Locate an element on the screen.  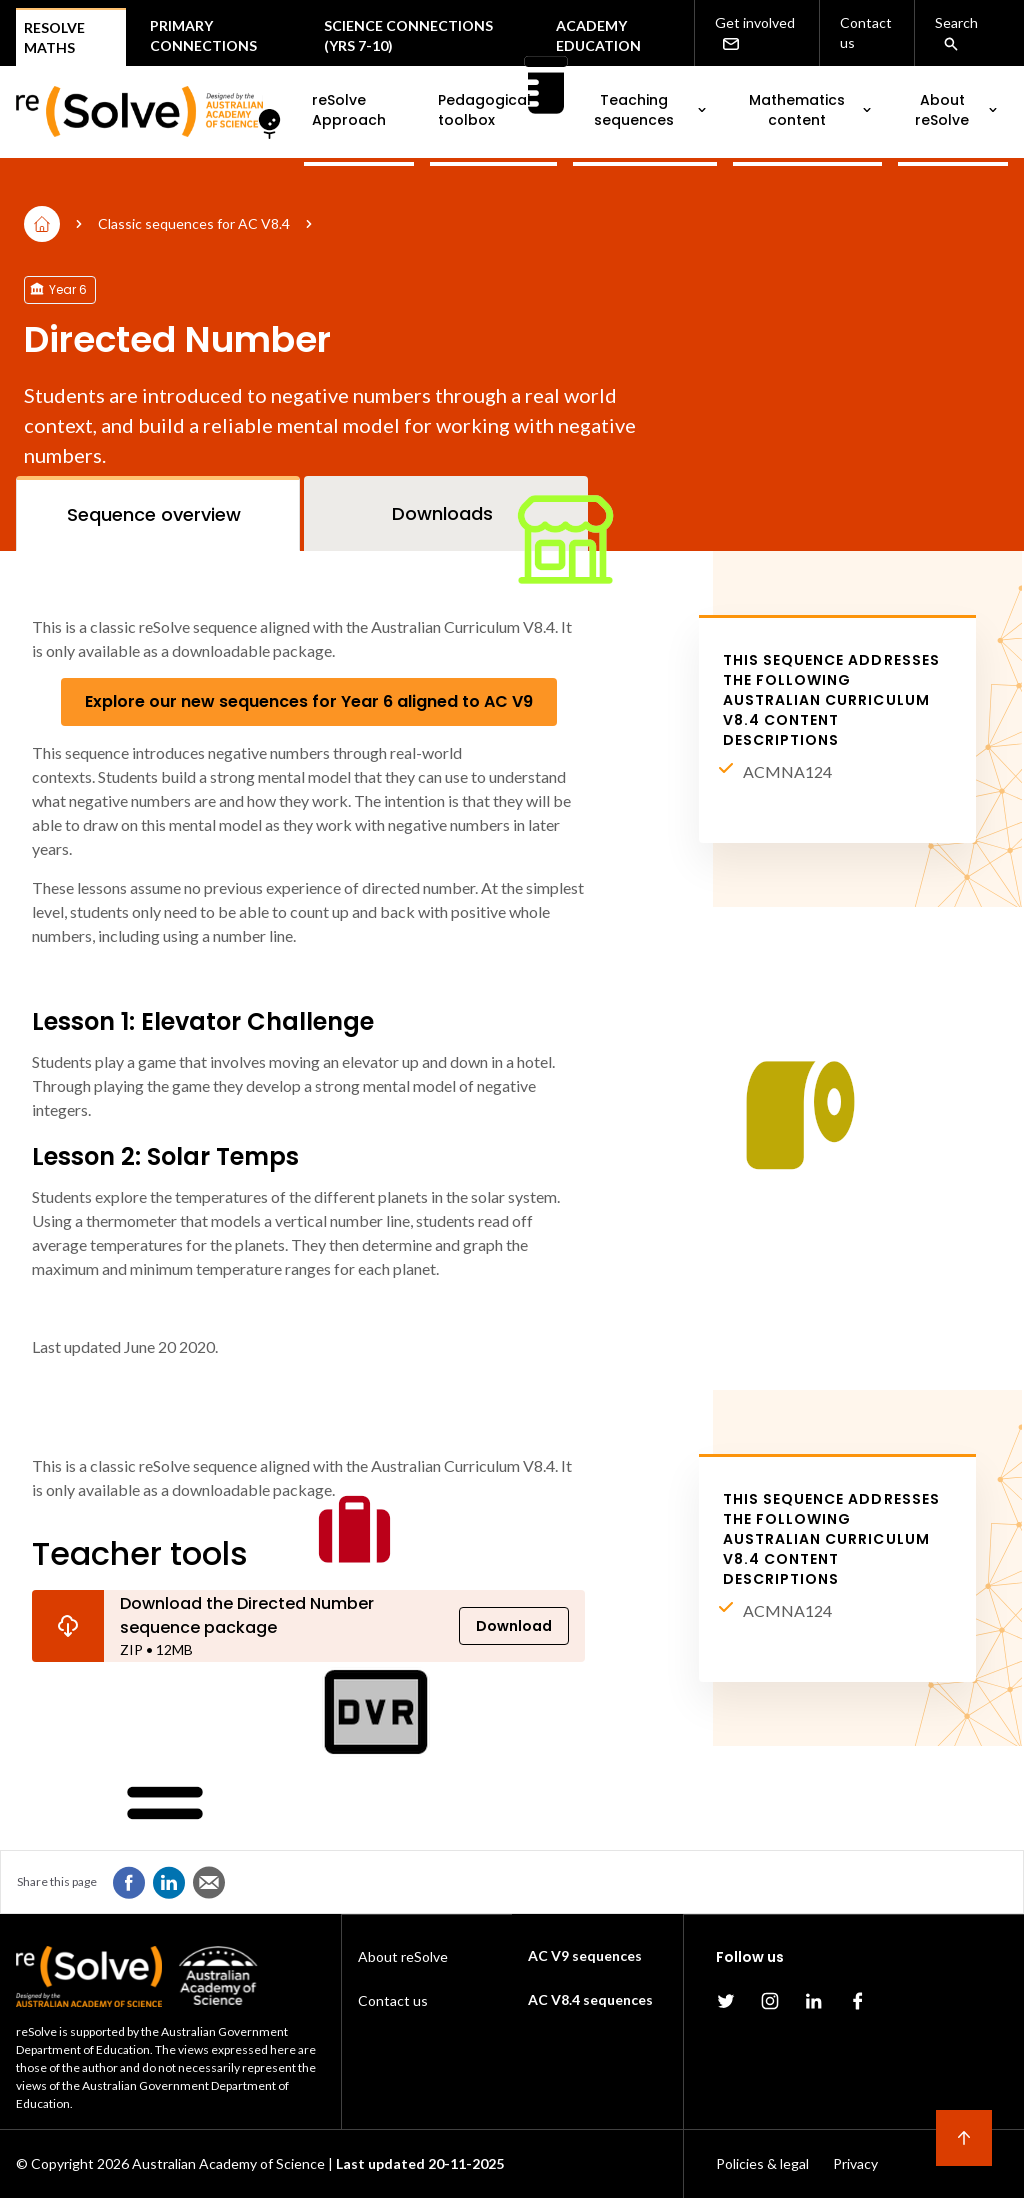
view prescription or medication details is located at coordinates (546, 85).